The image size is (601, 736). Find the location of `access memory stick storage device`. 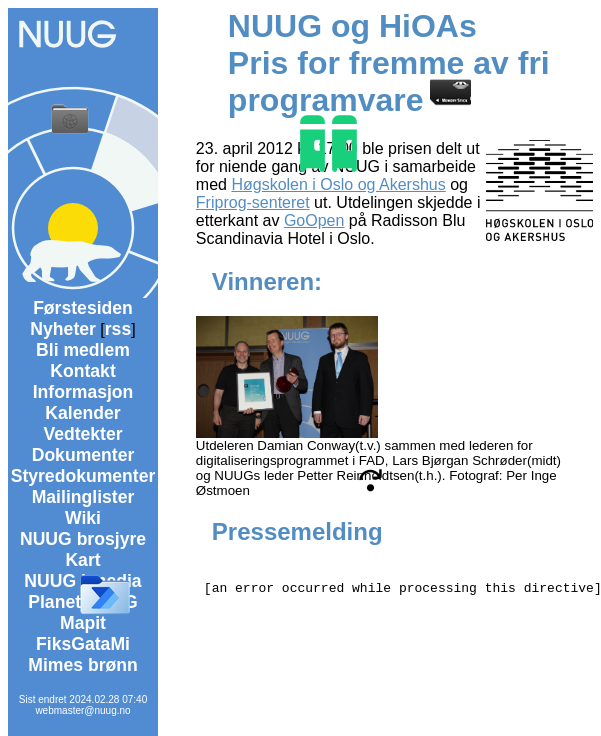

access memory stick storage device is located at coordinates (450, 92).